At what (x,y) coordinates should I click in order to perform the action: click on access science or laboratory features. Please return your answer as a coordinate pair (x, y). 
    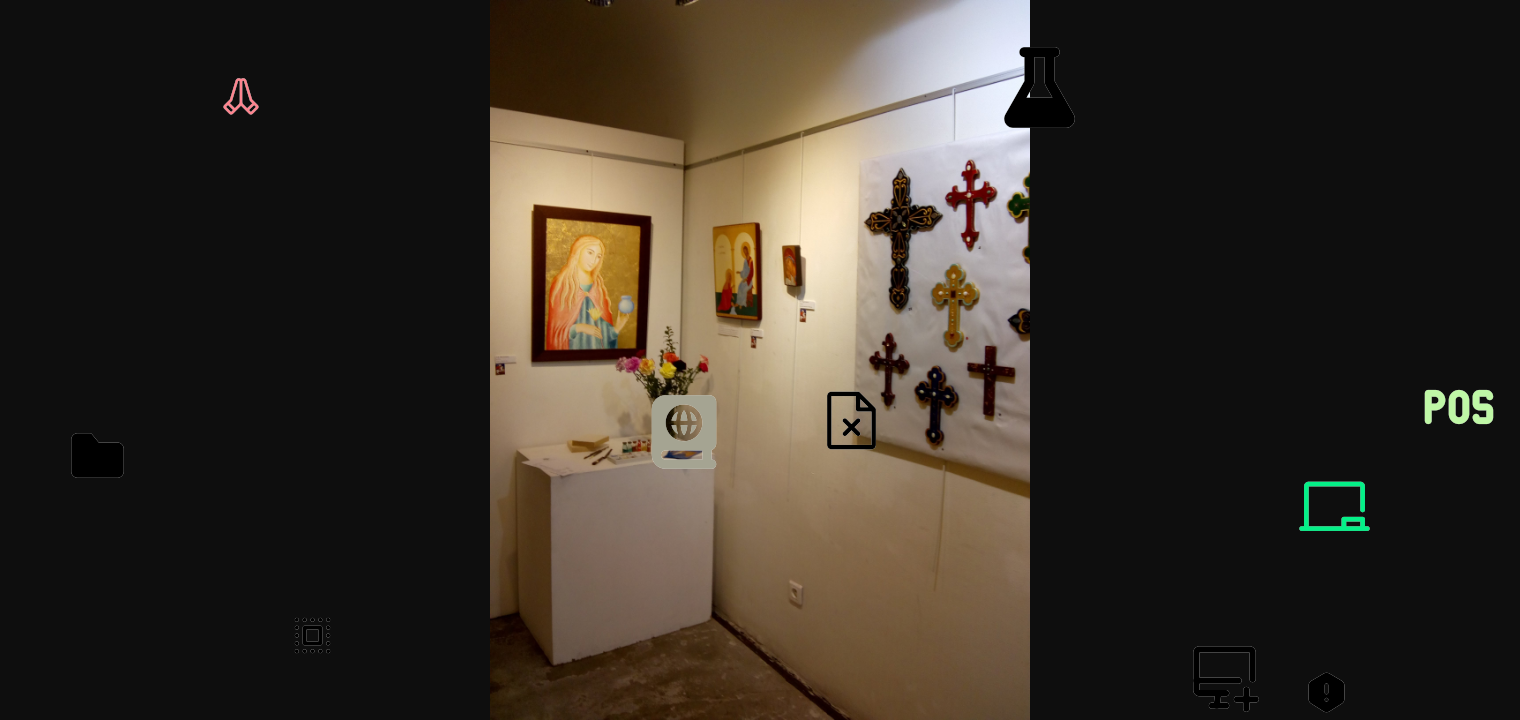
    Looking at the image, I should click on (1039, 87).